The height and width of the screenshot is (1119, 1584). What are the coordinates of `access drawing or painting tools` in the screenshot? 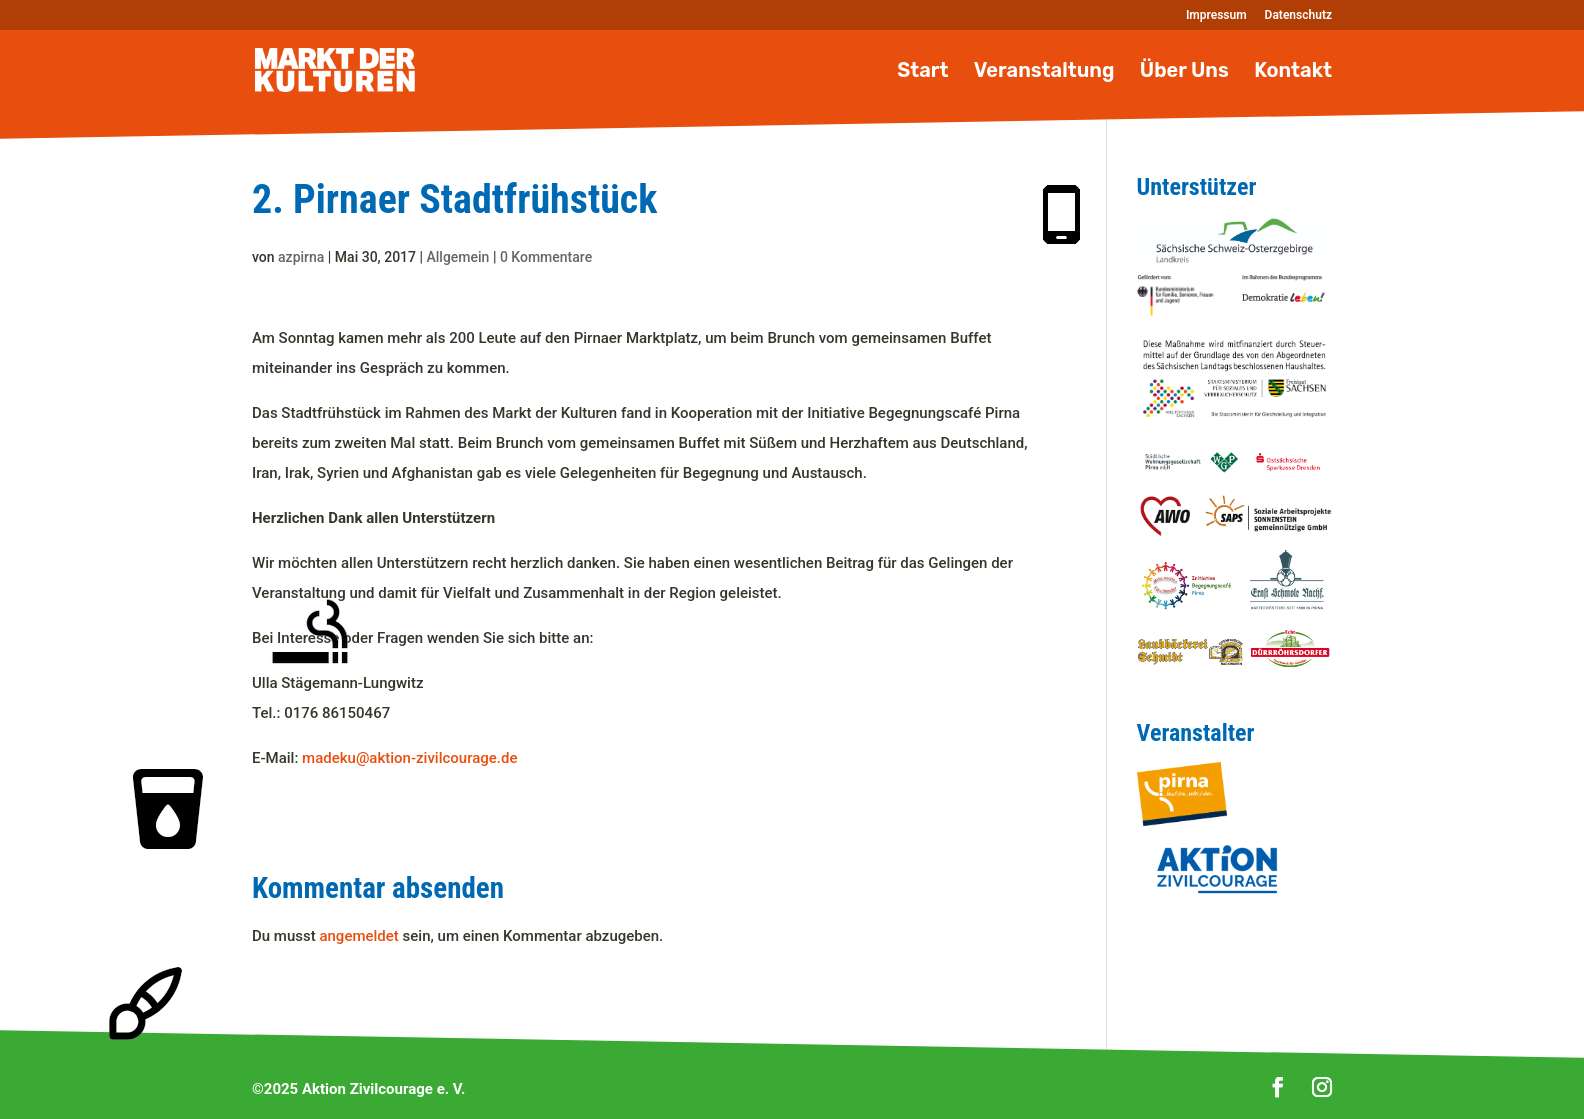 It's located at (145, 1003).